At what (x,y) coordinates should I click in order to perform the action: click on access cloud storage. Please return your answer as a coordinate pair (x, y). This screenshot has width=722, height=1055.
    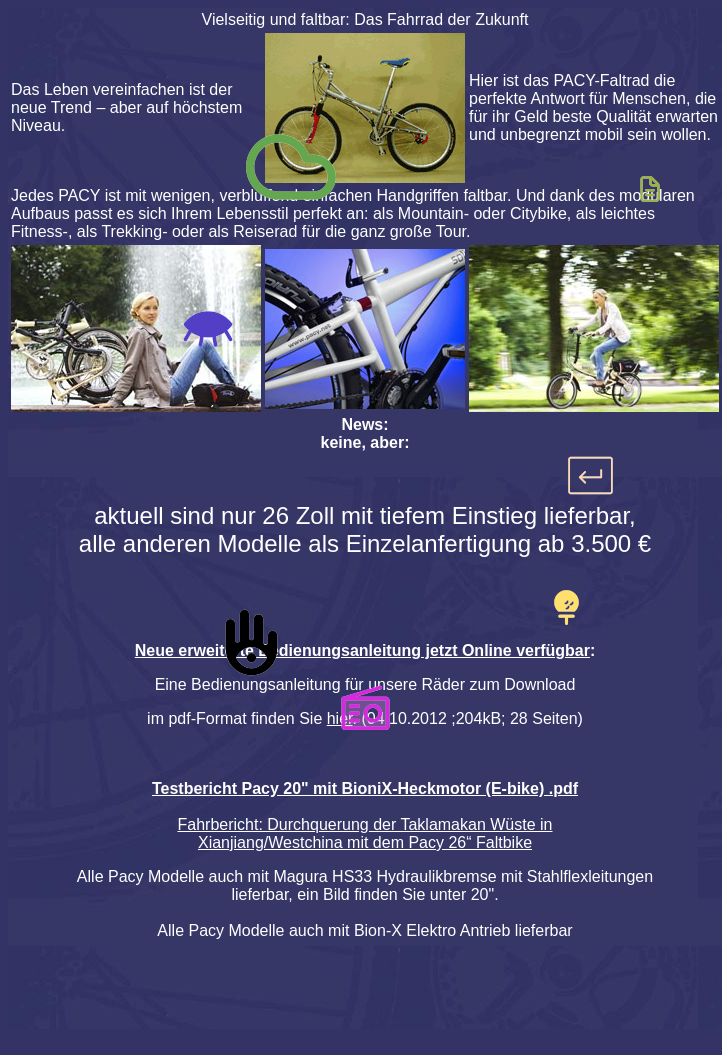
    Looking at the image, I should click on (291, 167).